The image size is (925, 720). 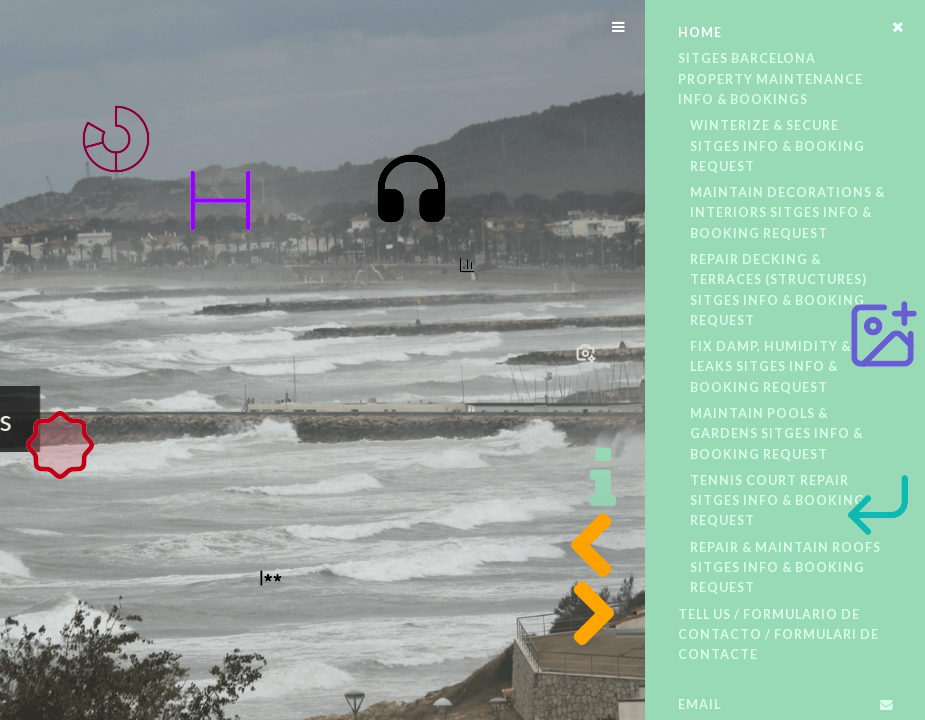 I want to click on view analytics or statistics breakdown, so click(x=116, y=139).